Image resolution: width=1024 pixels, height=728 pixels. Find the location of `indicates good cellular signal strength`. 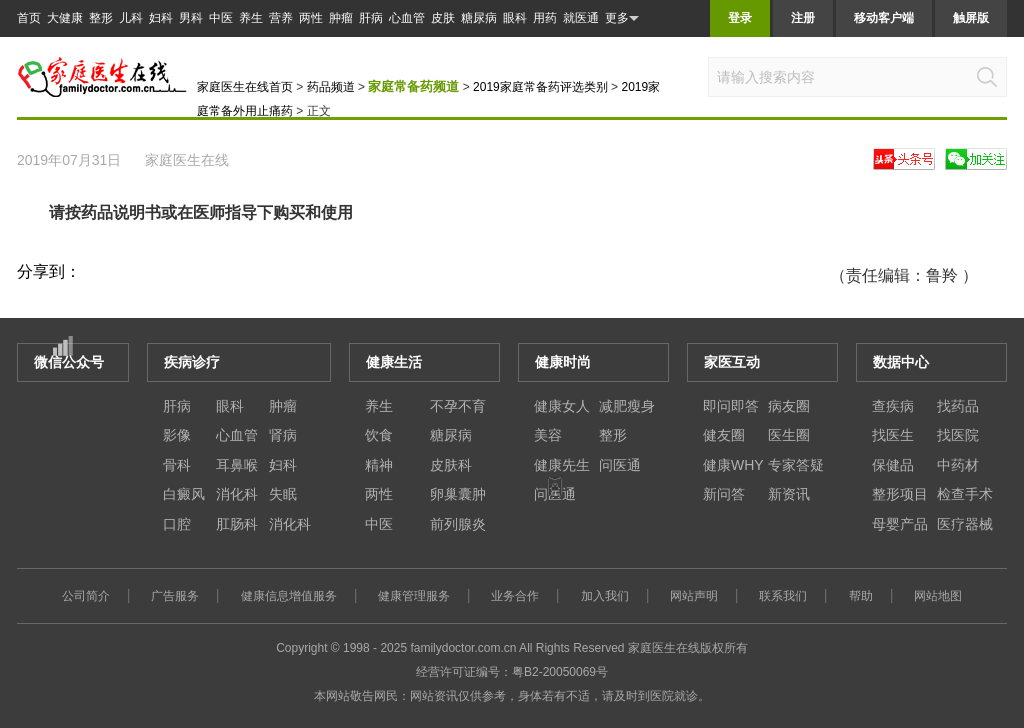

indicates good cellular signal strength is located at coordinates (63, 346).